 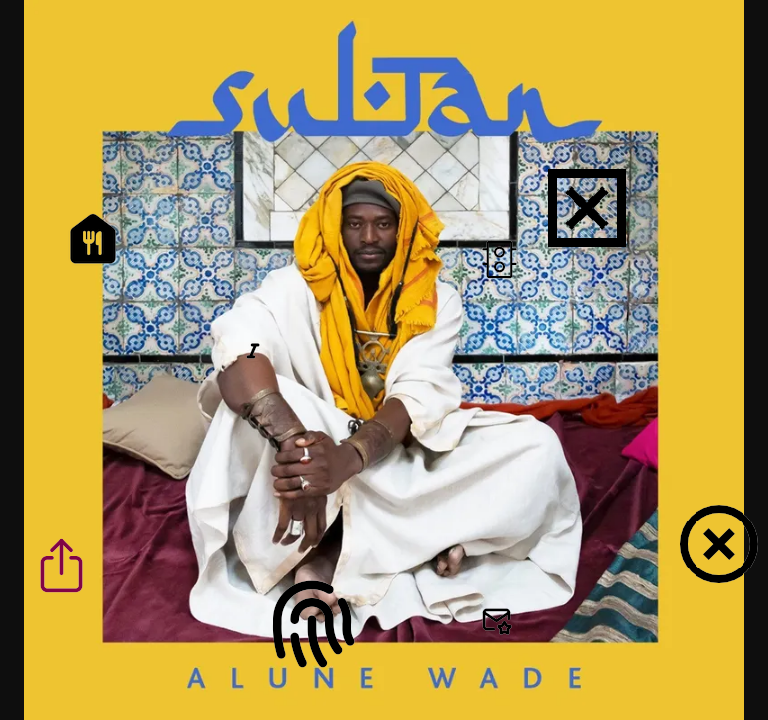 What do you see at coordinates (499, 259) in the screenshot?
I see `traffic or transportation settings` at bounding box center [499, 259].